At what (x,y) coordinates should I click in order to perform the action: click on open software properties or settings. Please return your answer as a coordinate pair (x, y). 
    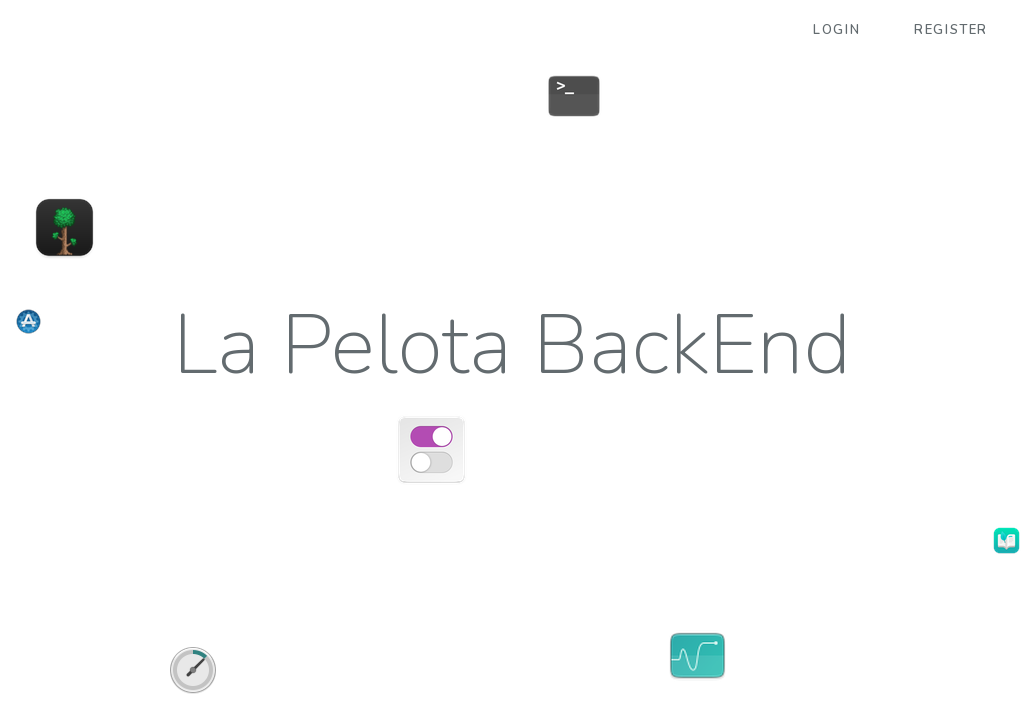
    Looking at the image, I should click on (28, 321).